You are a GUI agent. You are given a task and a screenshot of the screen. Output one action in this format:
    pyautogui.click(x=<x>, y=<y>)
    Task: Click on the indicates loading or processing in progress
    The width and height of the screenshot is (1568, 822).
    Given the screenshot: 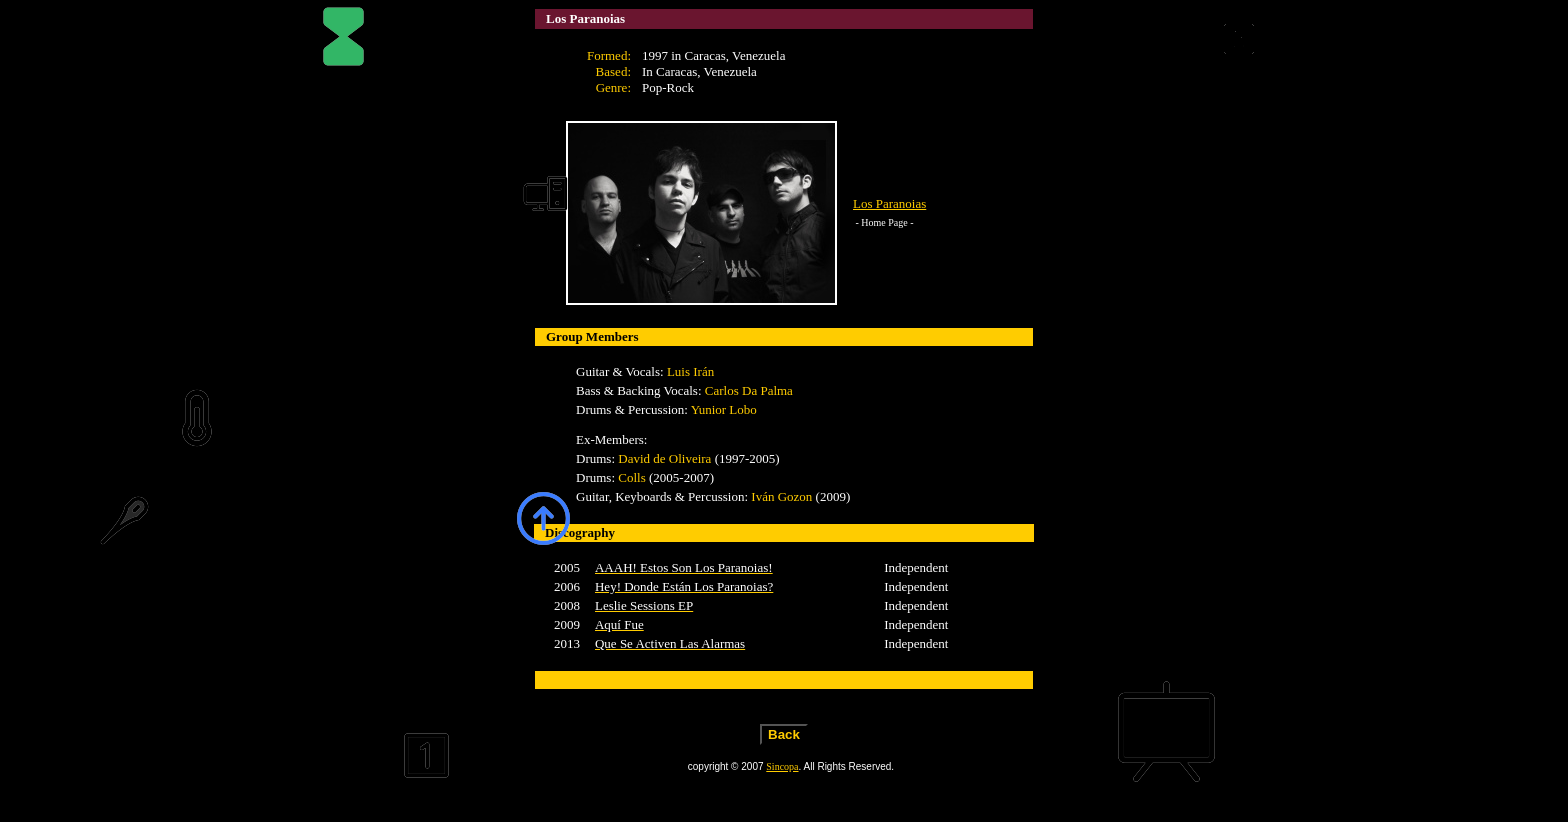 What is the action you would take?
    pyautogui.click(x=343, y=36)
    